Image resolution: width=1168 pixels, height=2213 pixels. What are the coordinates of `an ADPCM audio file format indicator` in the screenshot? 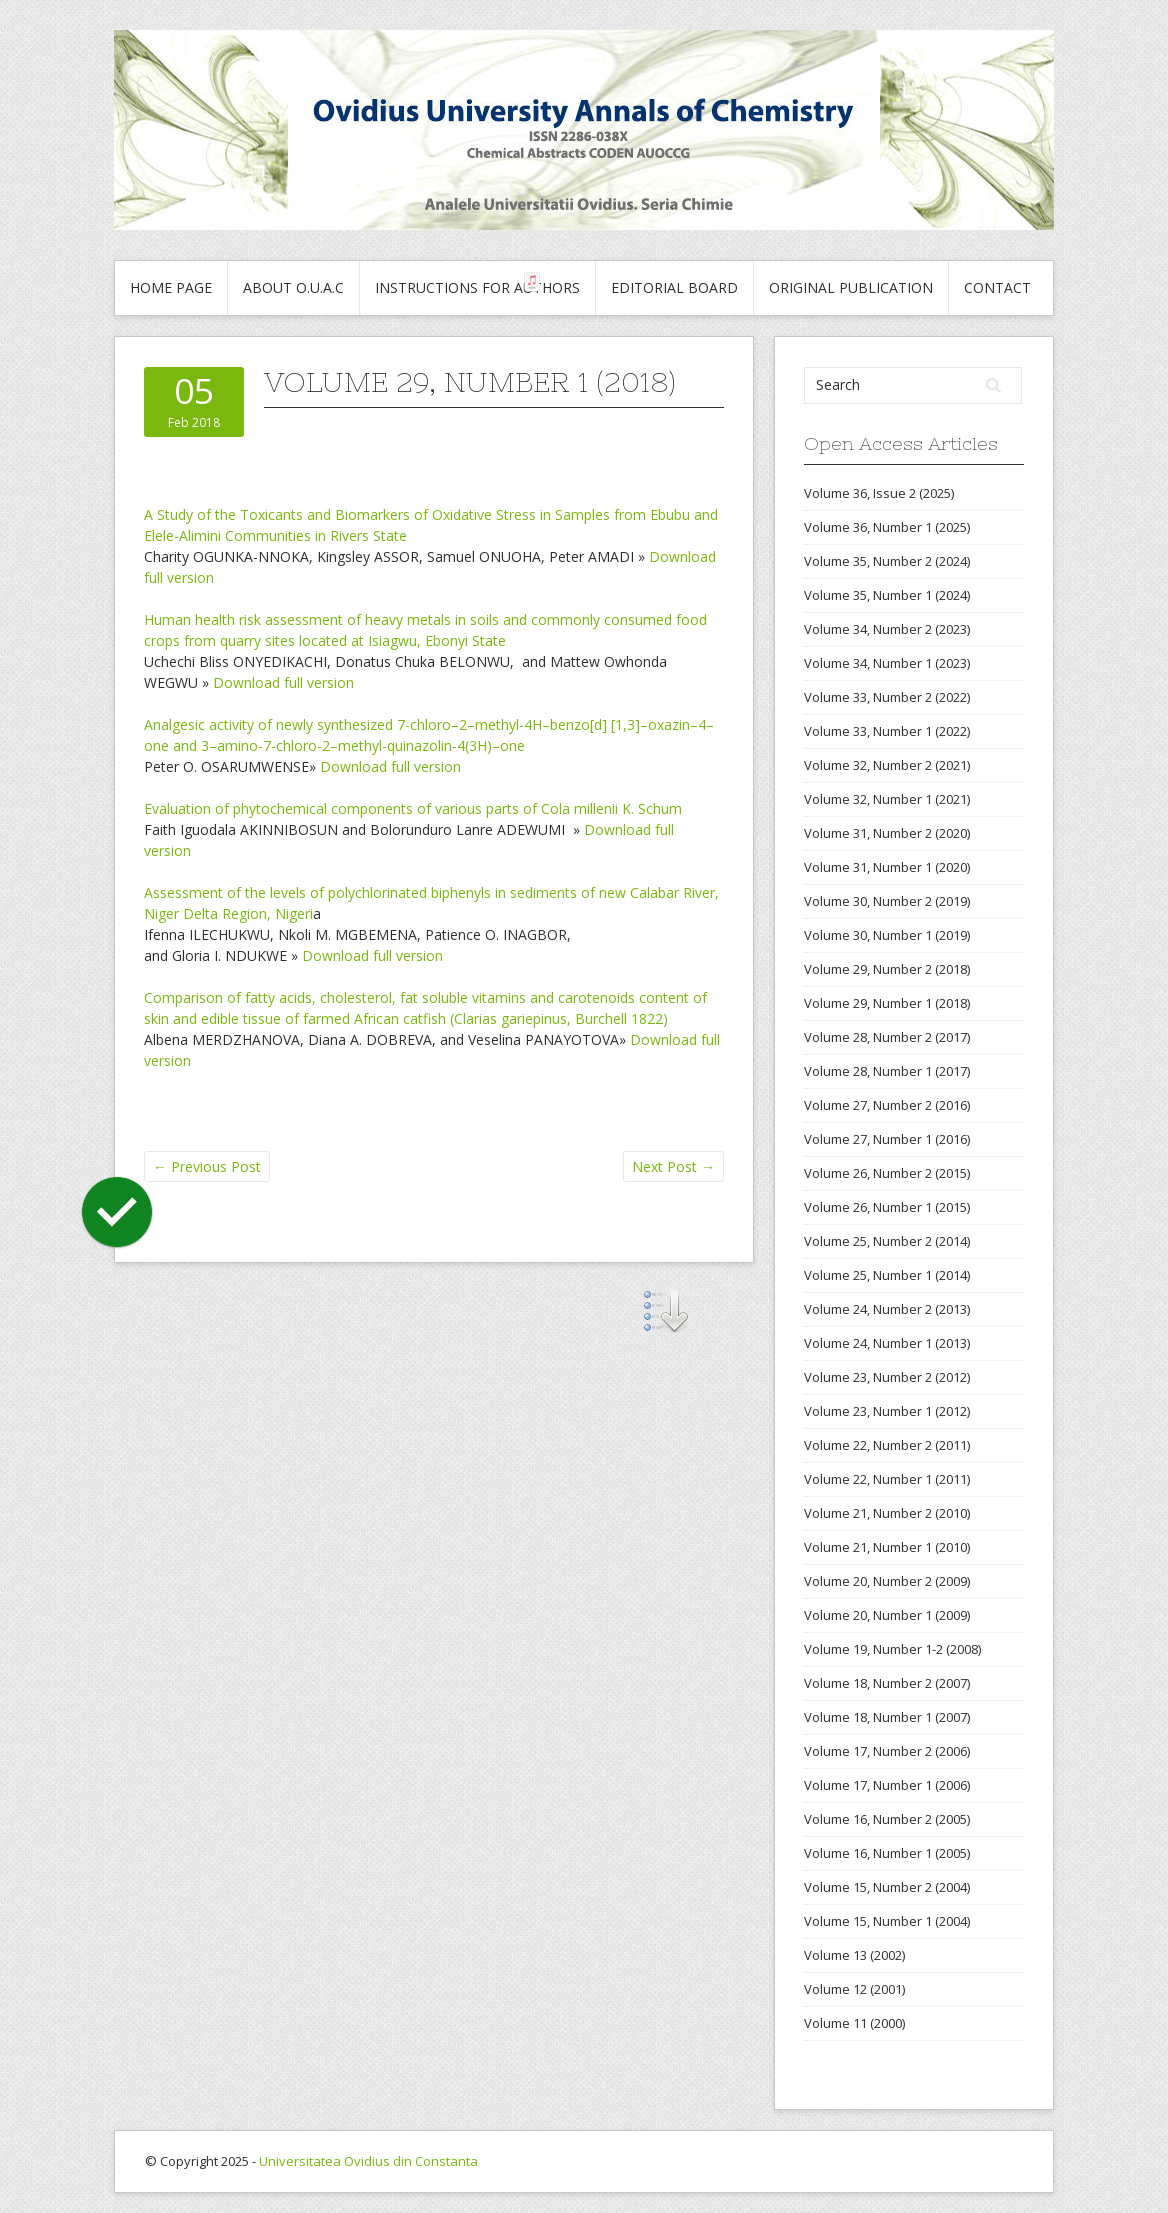 It's located at (532, 282).